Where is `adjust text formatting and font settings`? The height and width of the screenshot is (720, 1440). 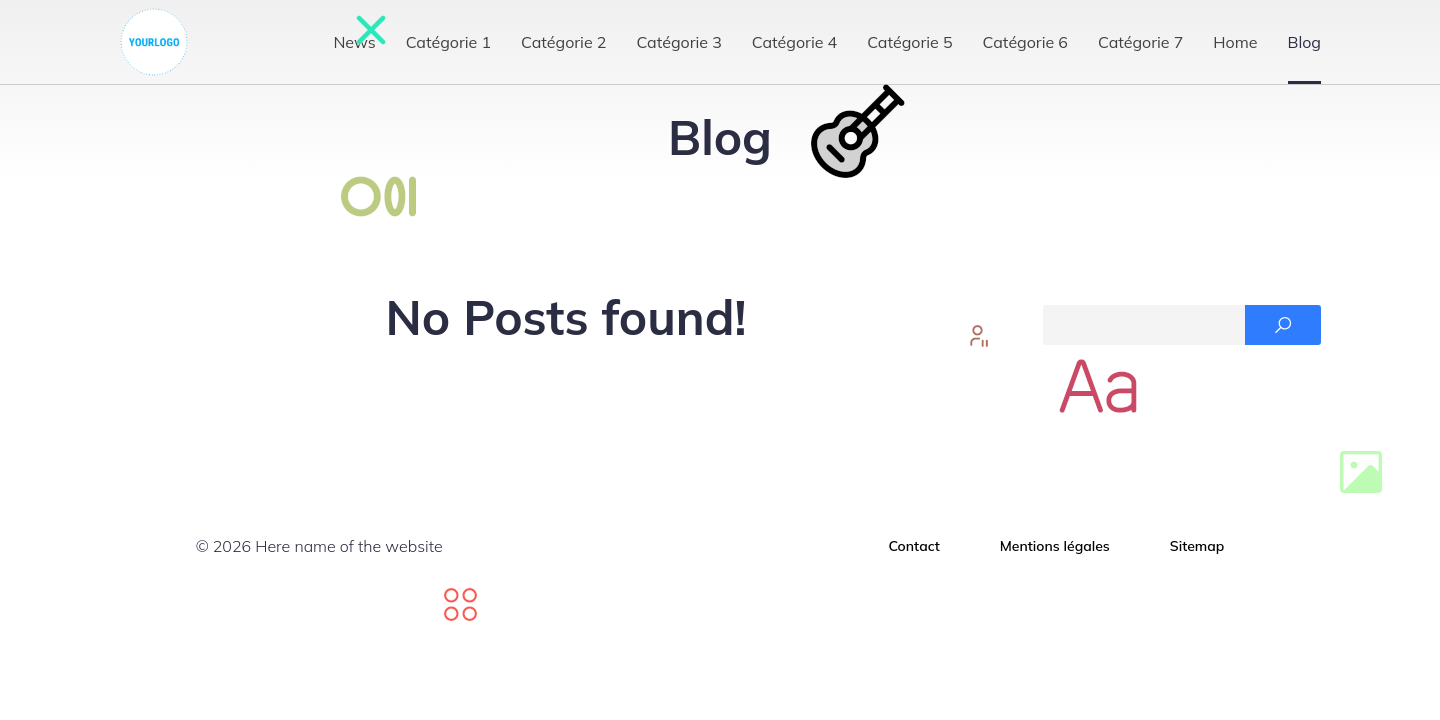
adjust text formatting and font settings is located at coordinates (1098, 386).